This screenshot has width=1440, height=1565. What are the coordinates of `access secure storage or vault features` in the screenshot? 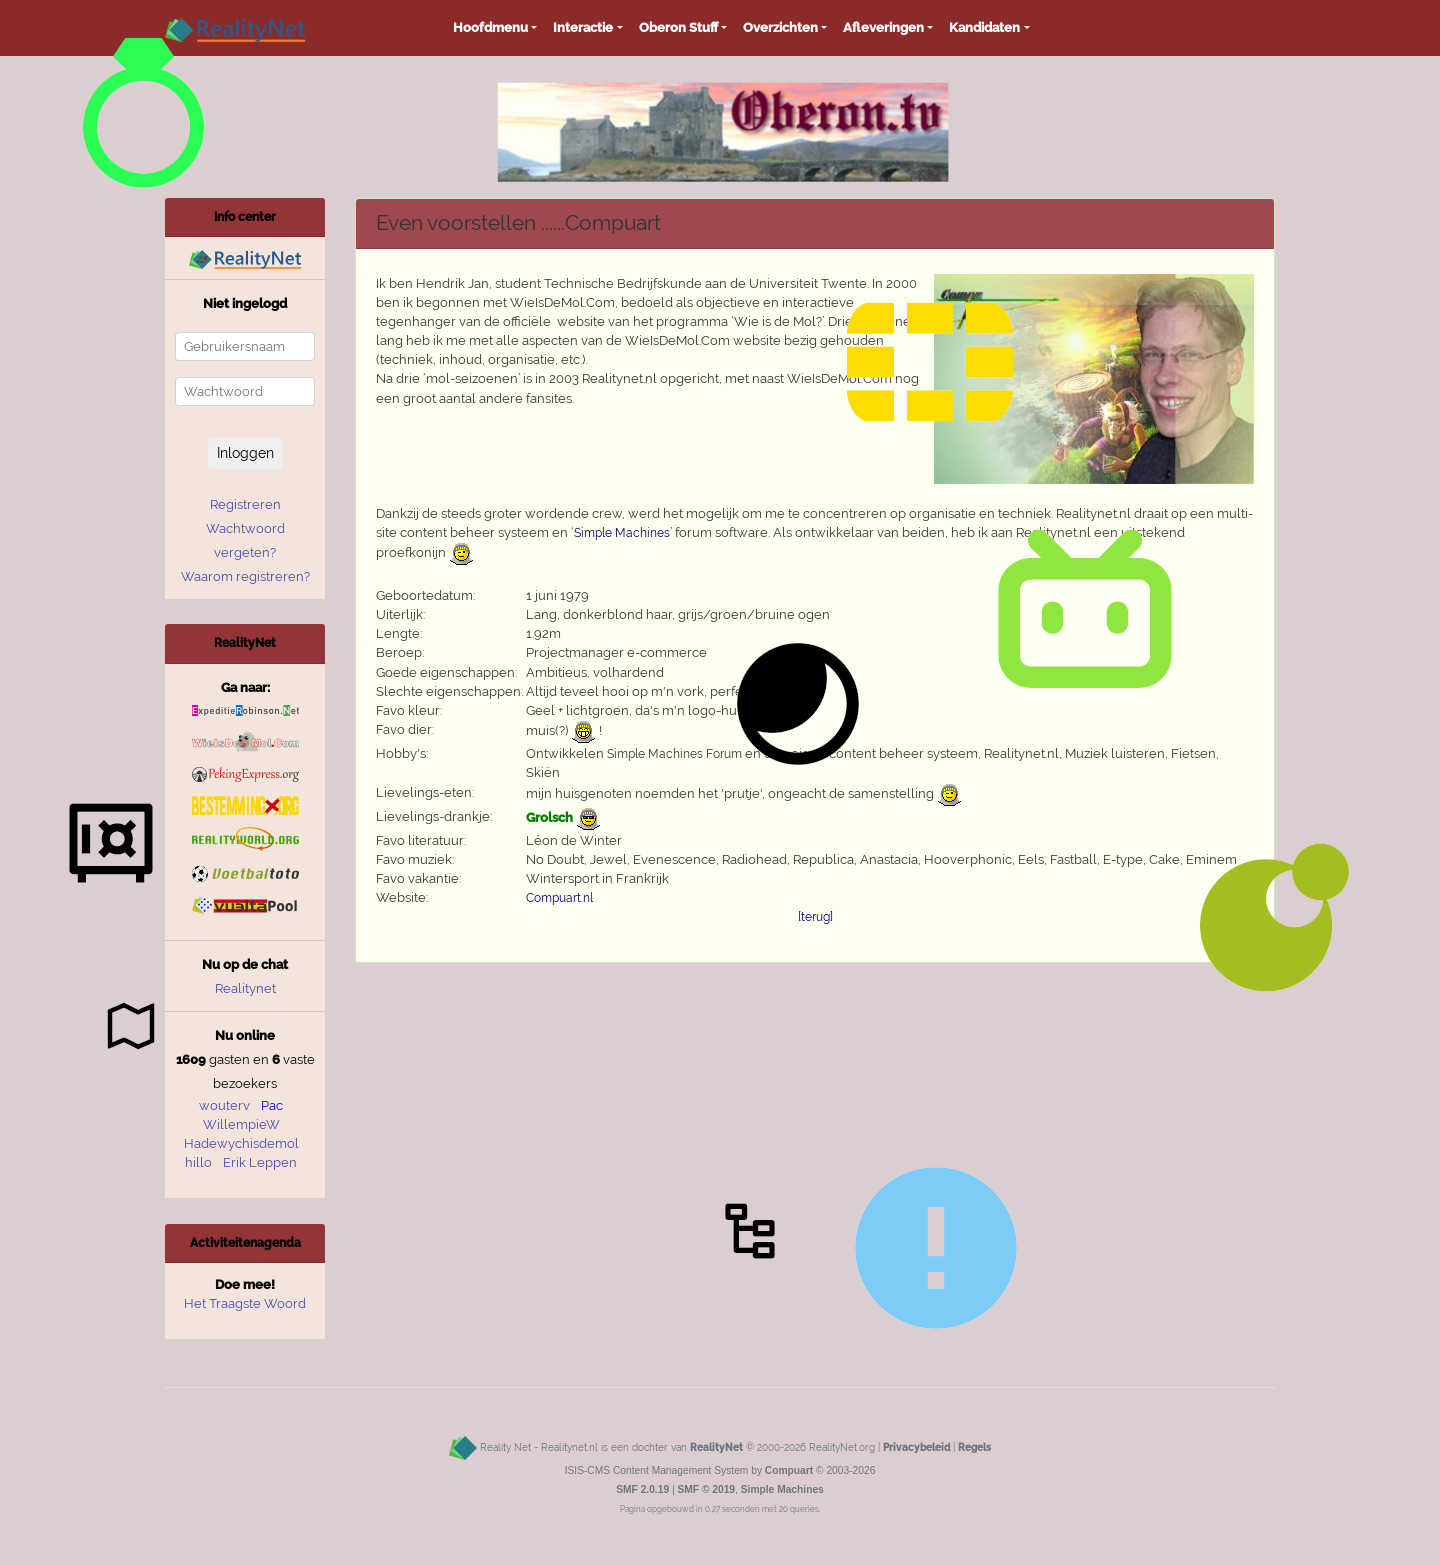 It's located at (111, 841).